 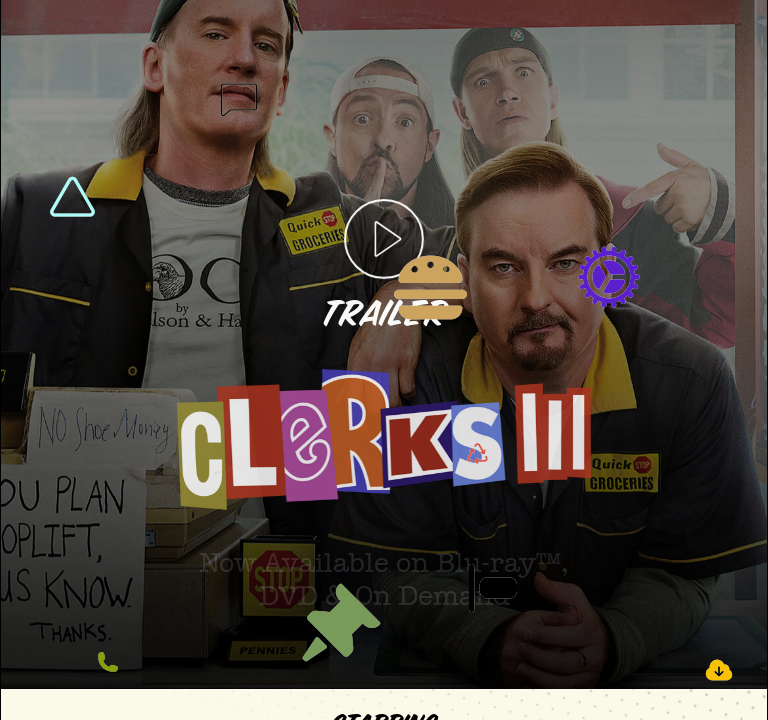 I want to click on open chat or messaging, so click(x=239, y=97).